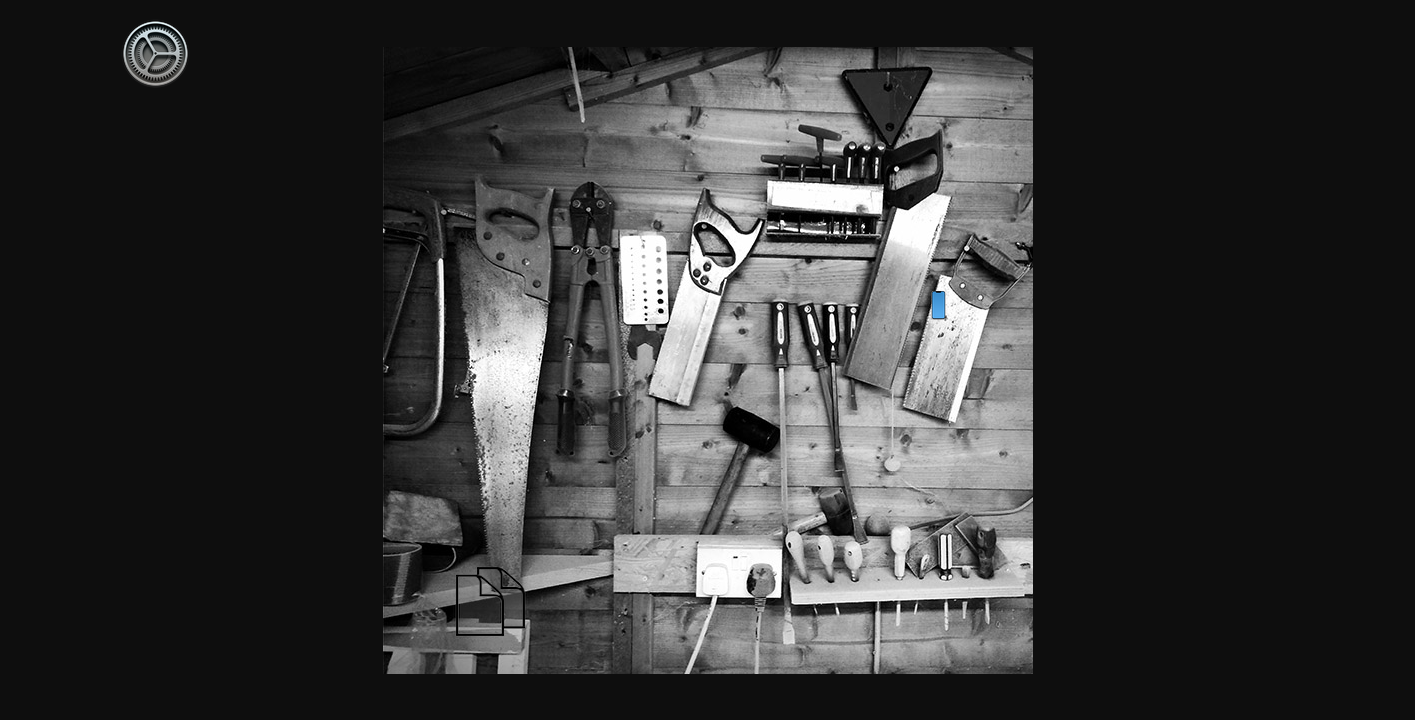  What do you see at coordinates (155, 53) in the screenshot?
I see `Rosetta 2 translation layer update utility` at bounding box center [155, 53].